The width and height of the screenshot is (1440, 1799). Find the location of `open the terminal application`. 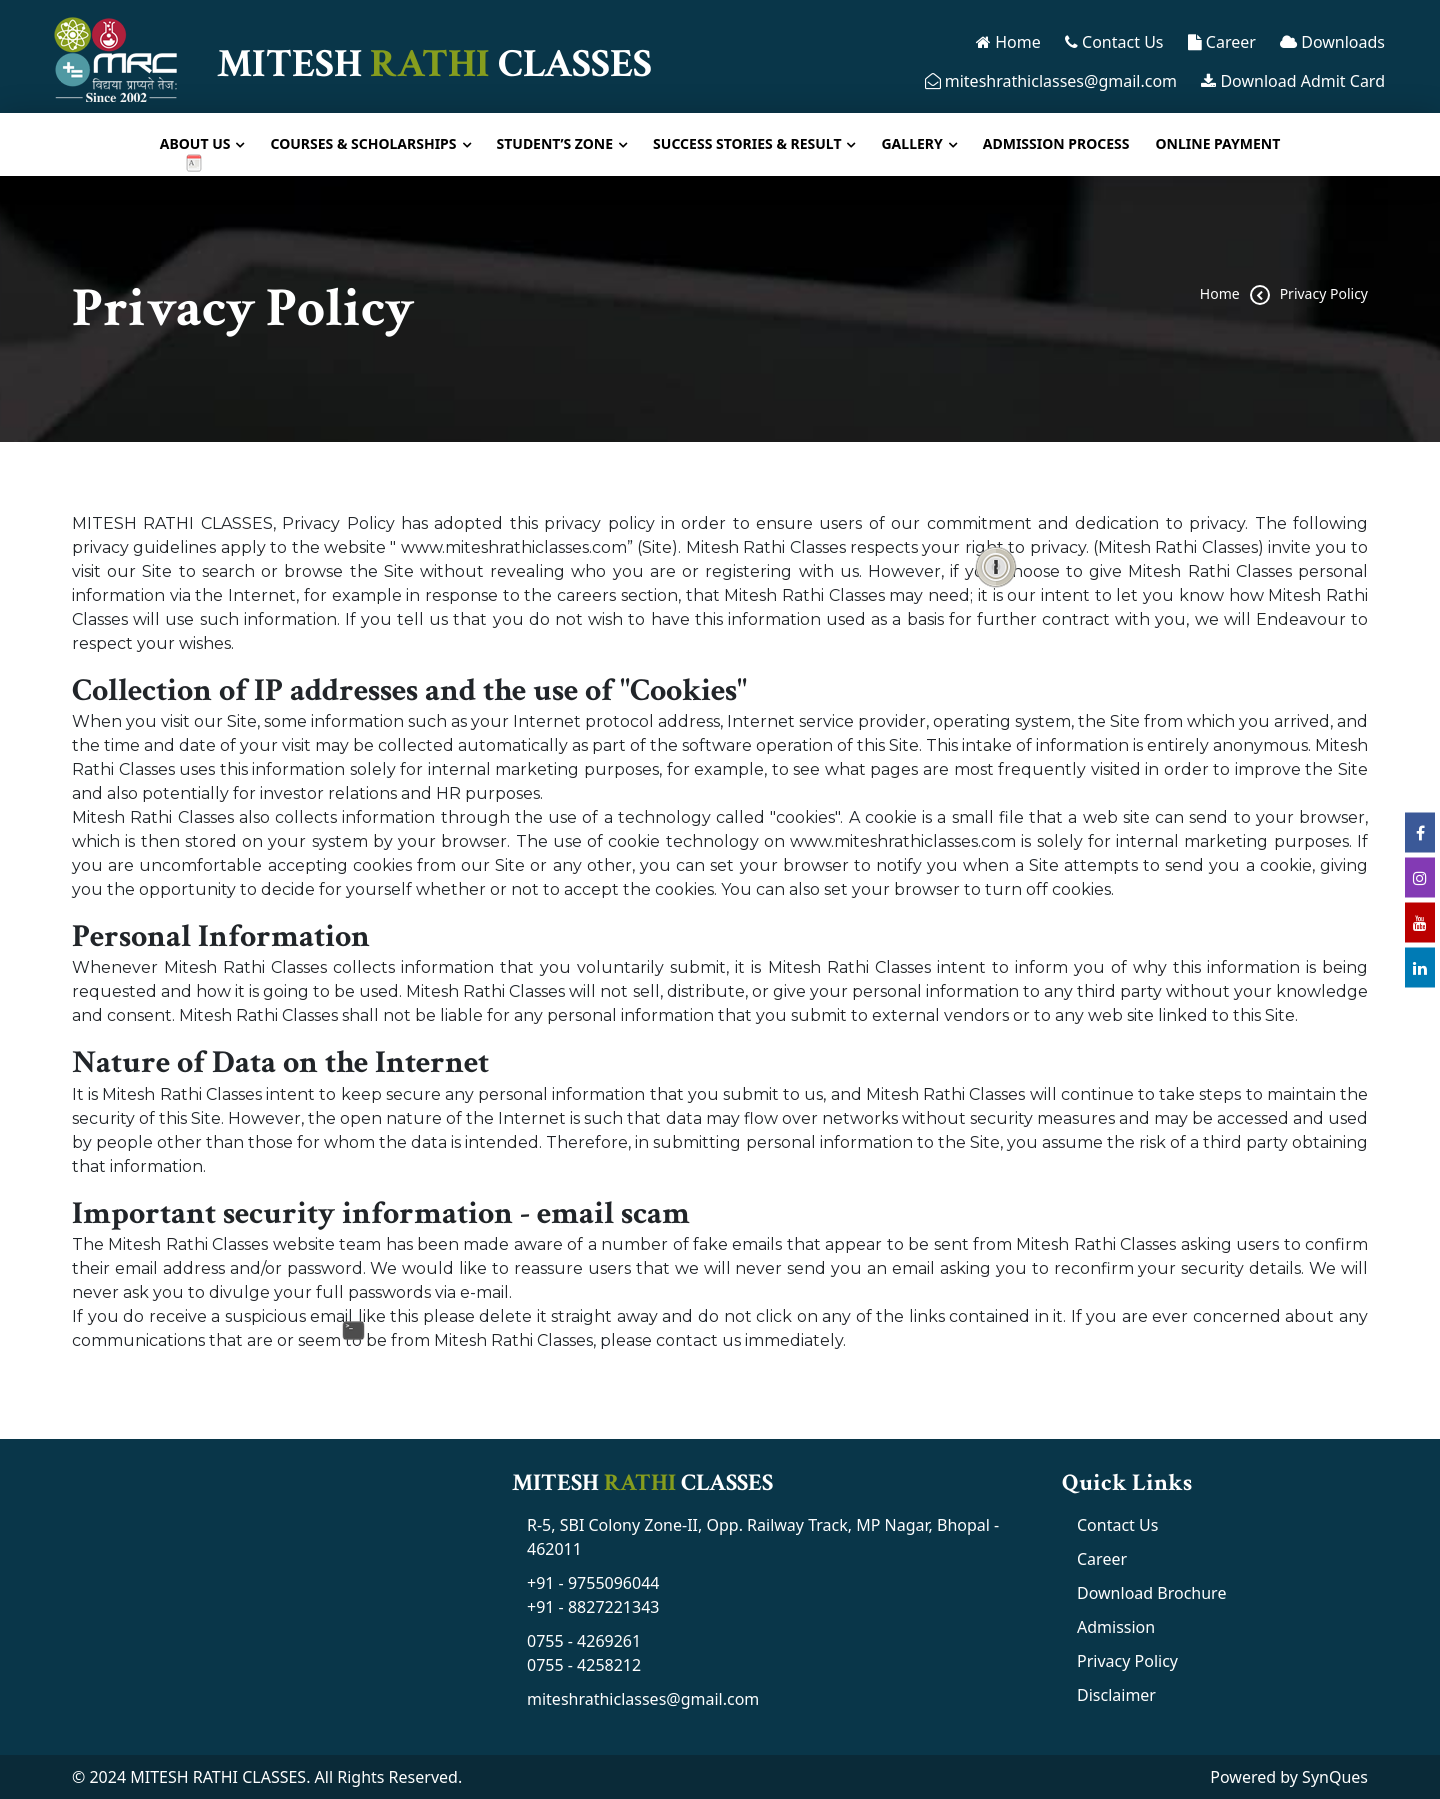

open the terminal application is located at coordinates (353, 1330).